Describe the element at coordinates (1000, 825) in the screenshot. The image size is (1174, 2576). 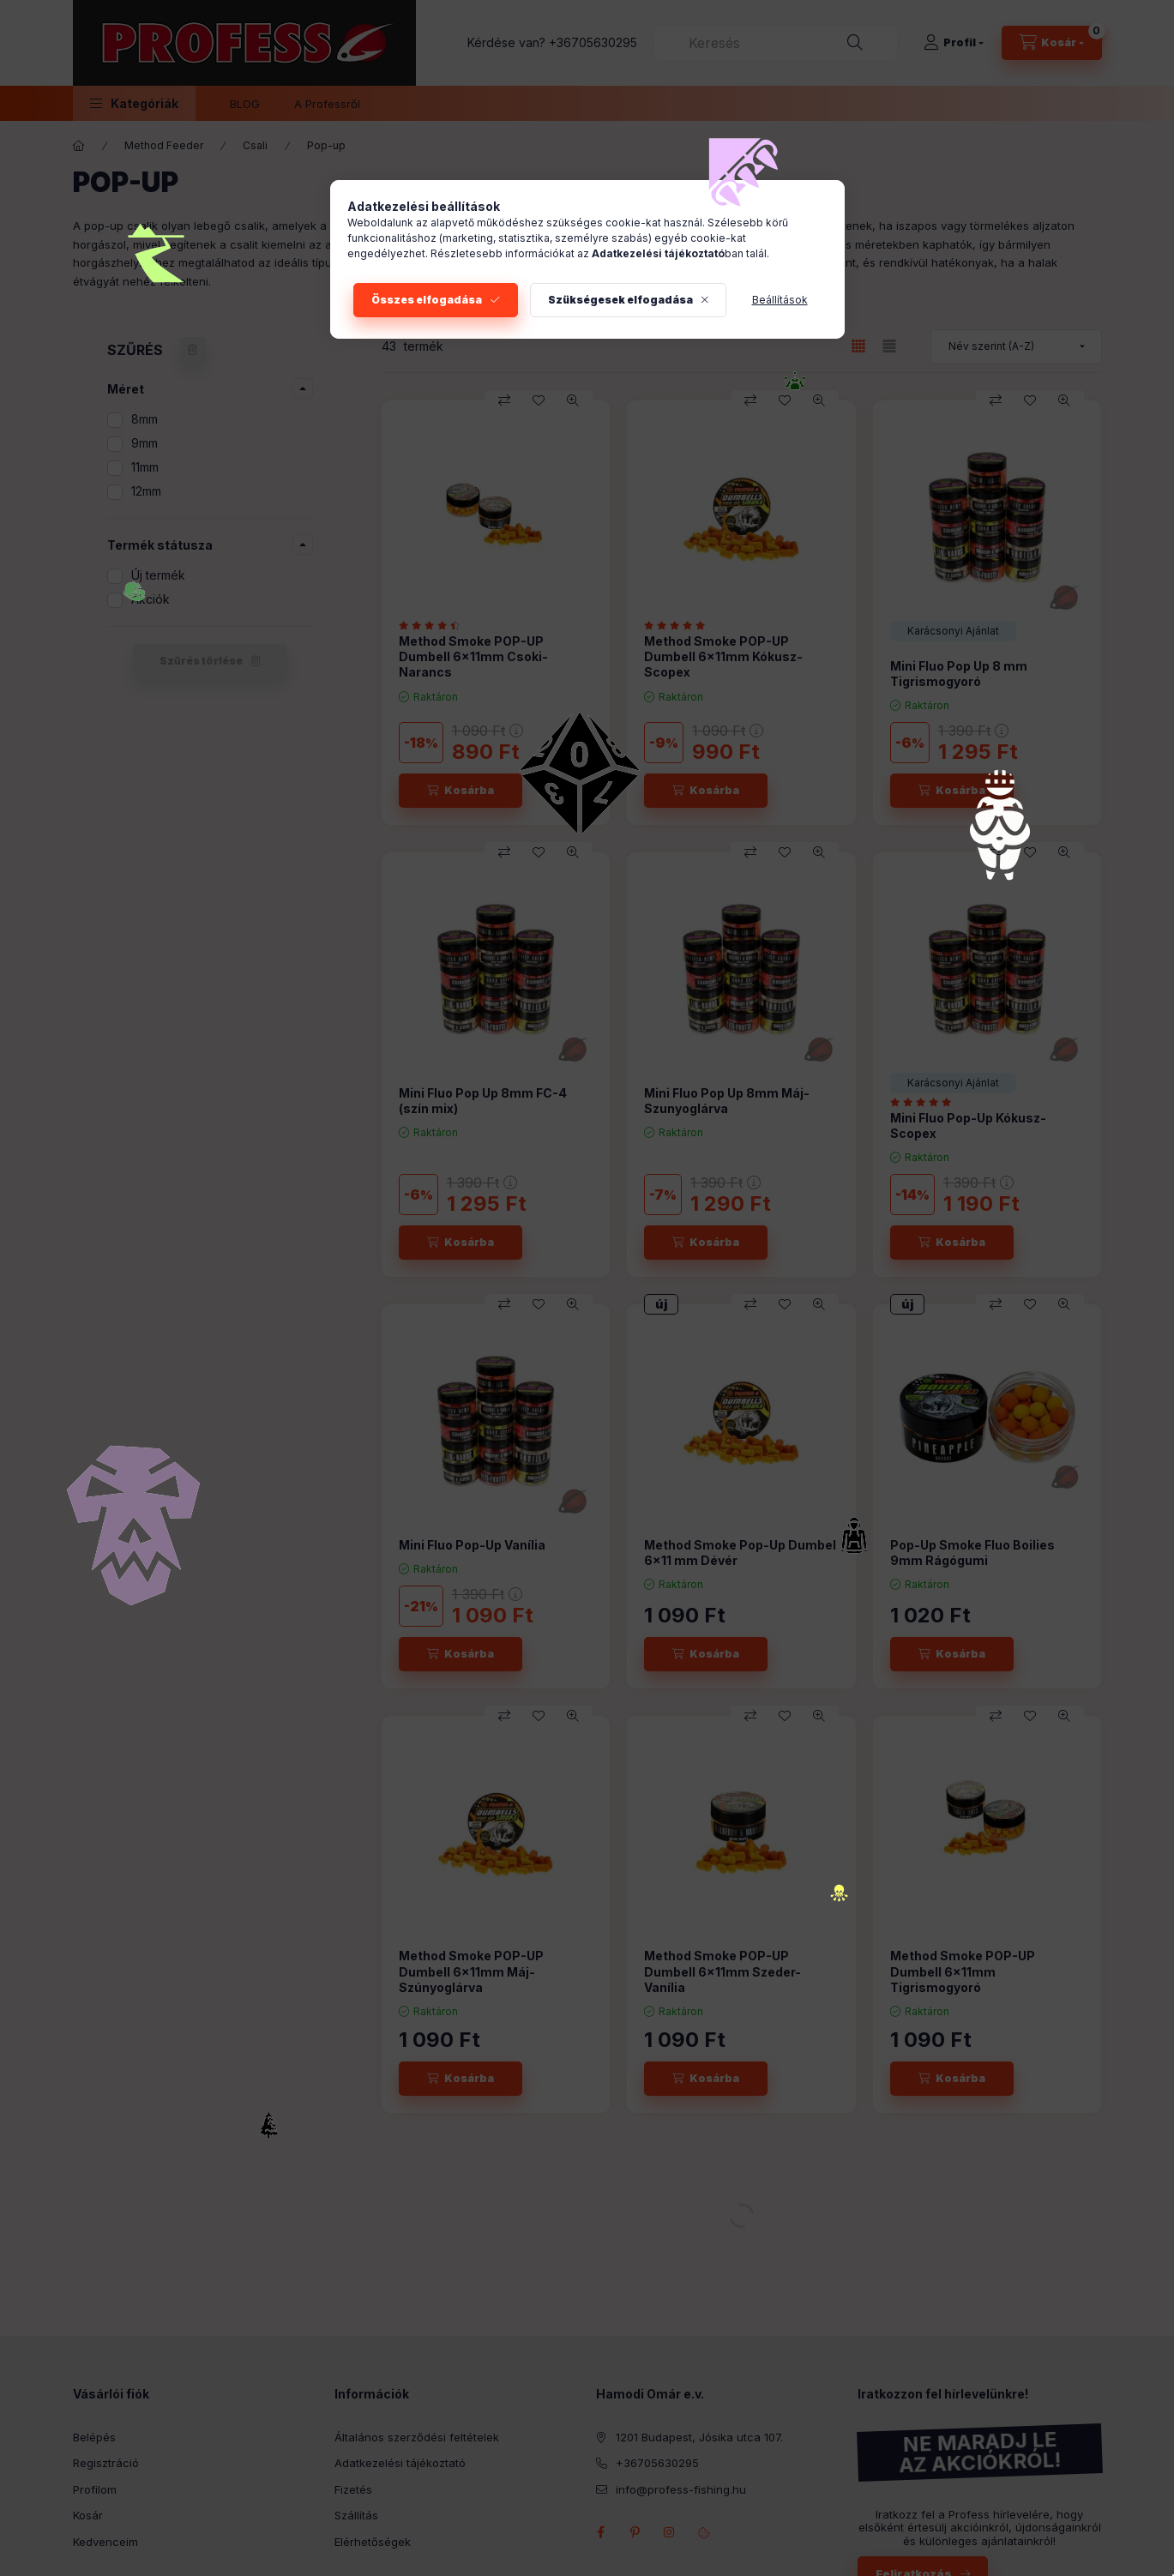
I see `view artifact or historical item details` at that location.